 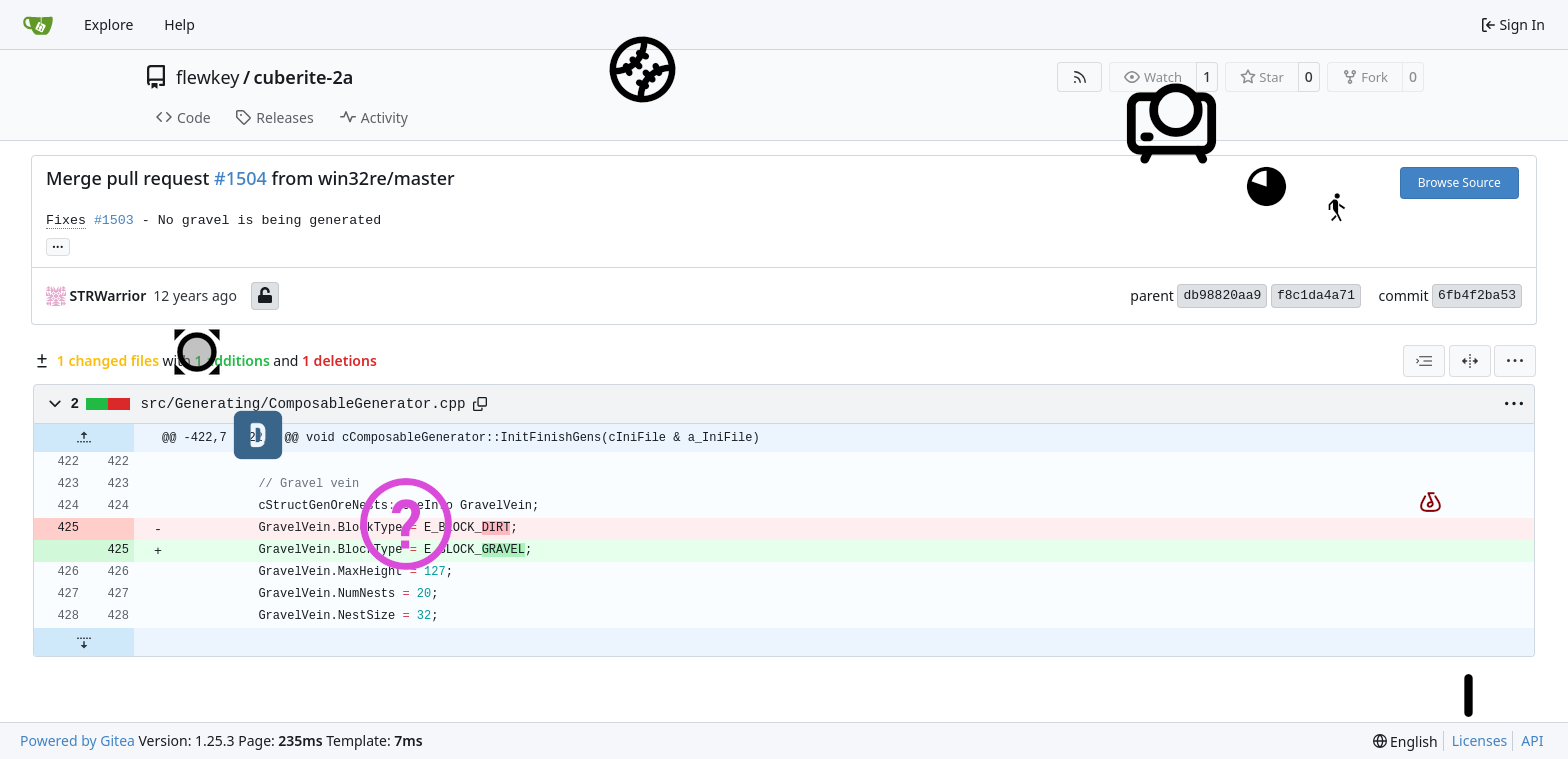 What do you see at coordinates (1266, 186) in the screenshot?
I see `indicates 80% progress or completion` at bounding box center [1266, 186].